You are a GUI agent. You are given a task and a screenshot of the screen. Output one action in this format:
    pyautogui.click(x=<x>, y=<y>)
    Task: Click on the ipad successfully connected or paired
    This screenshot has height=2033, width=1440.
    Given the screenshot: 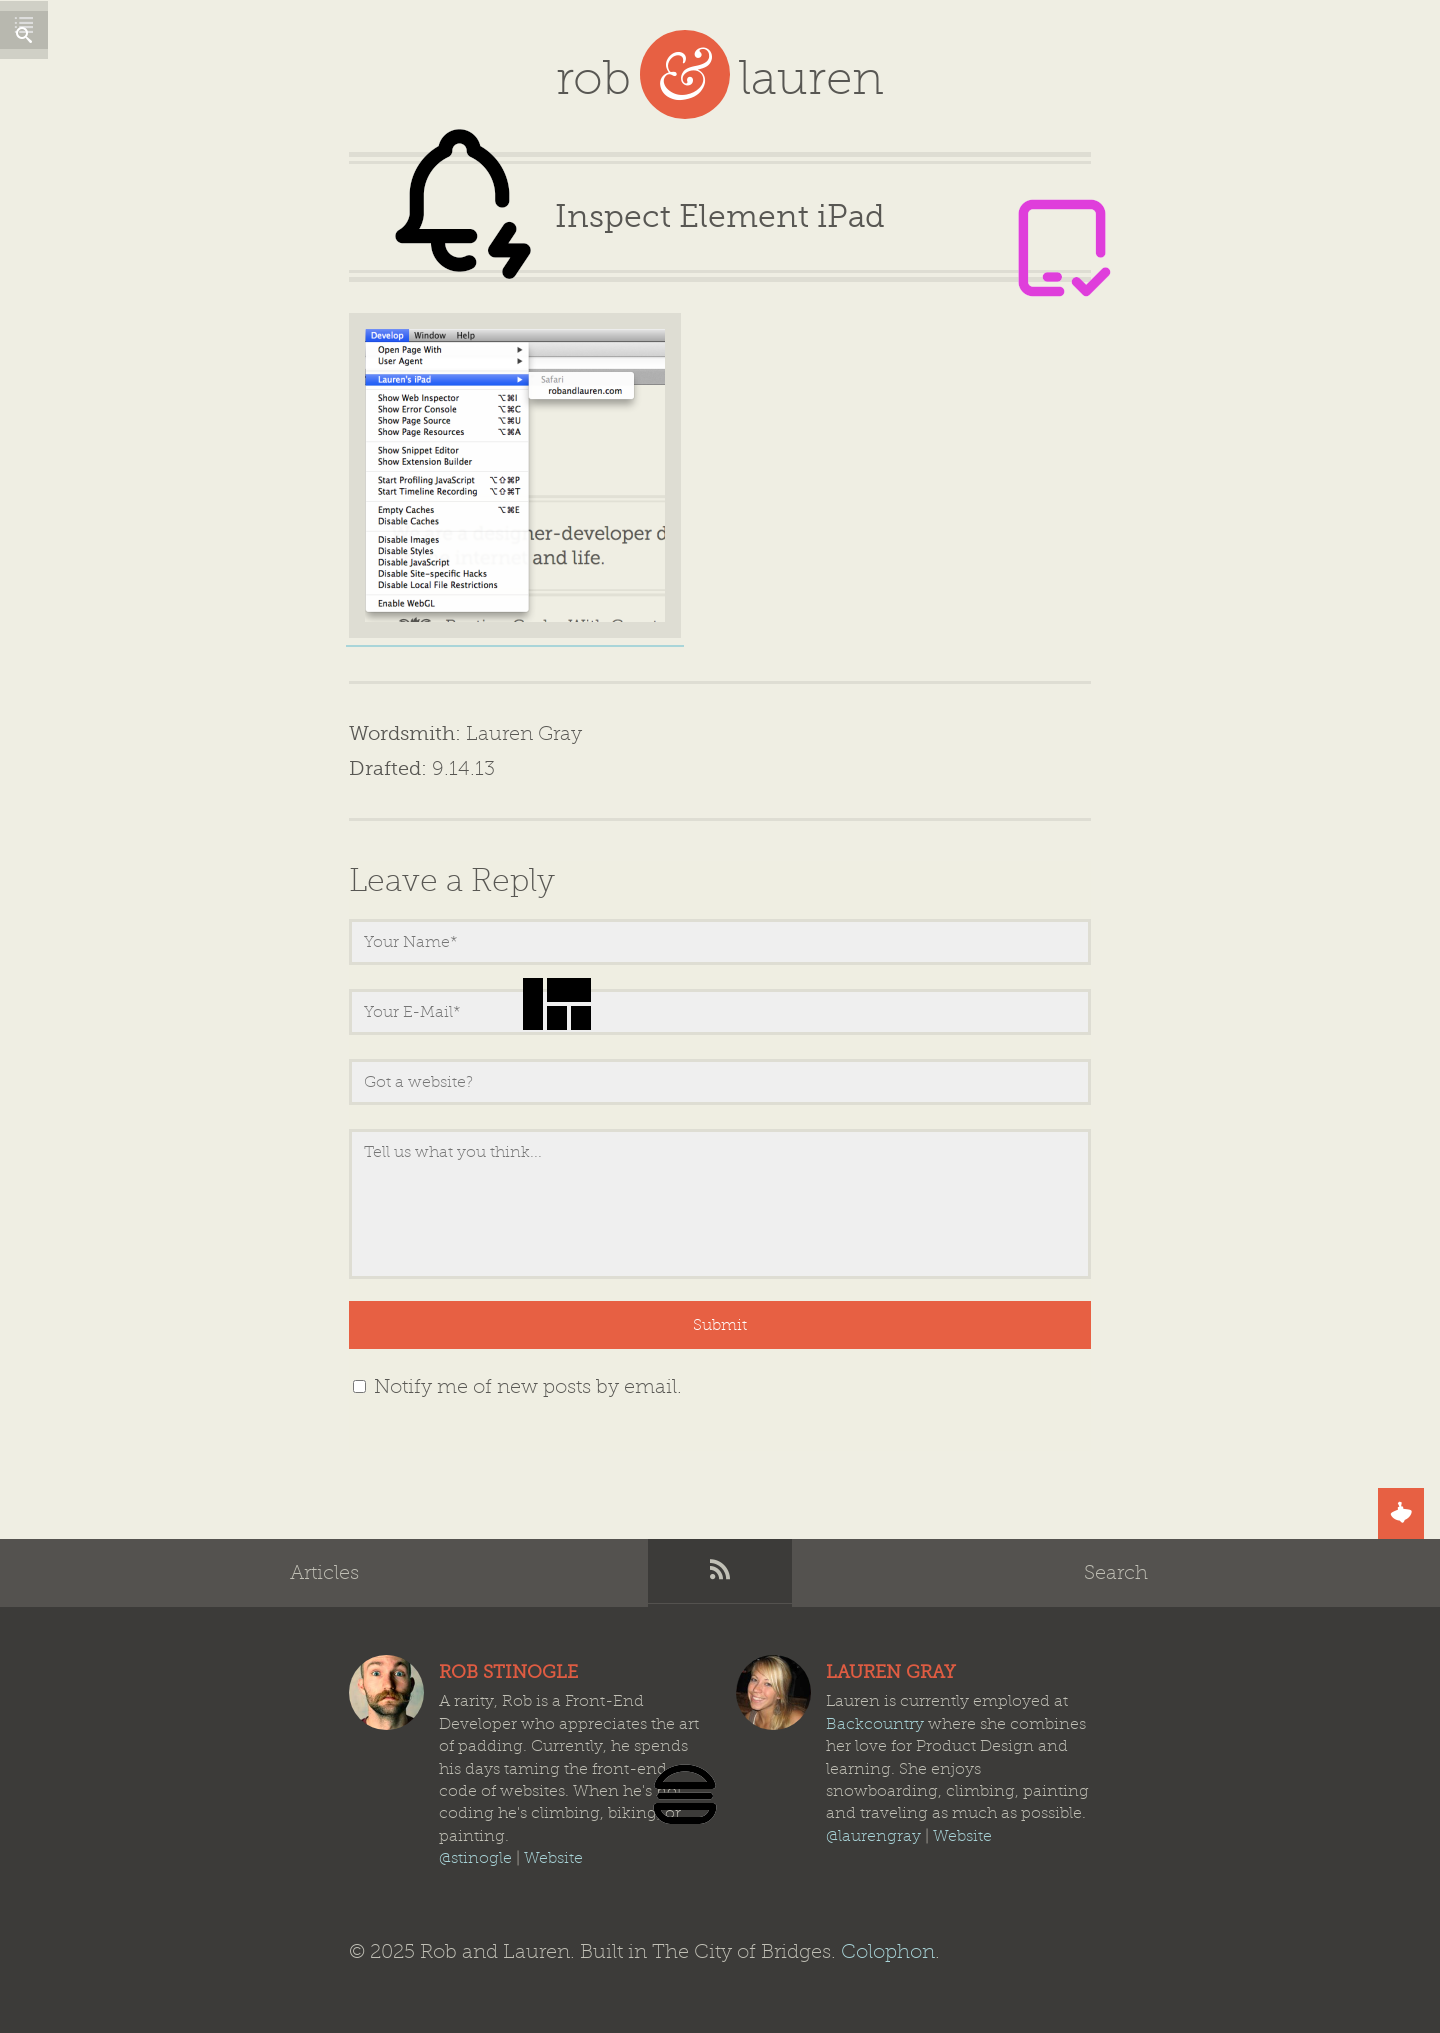 What is the action you would take?
    pyautogui.click(x=1062, y=248)
    